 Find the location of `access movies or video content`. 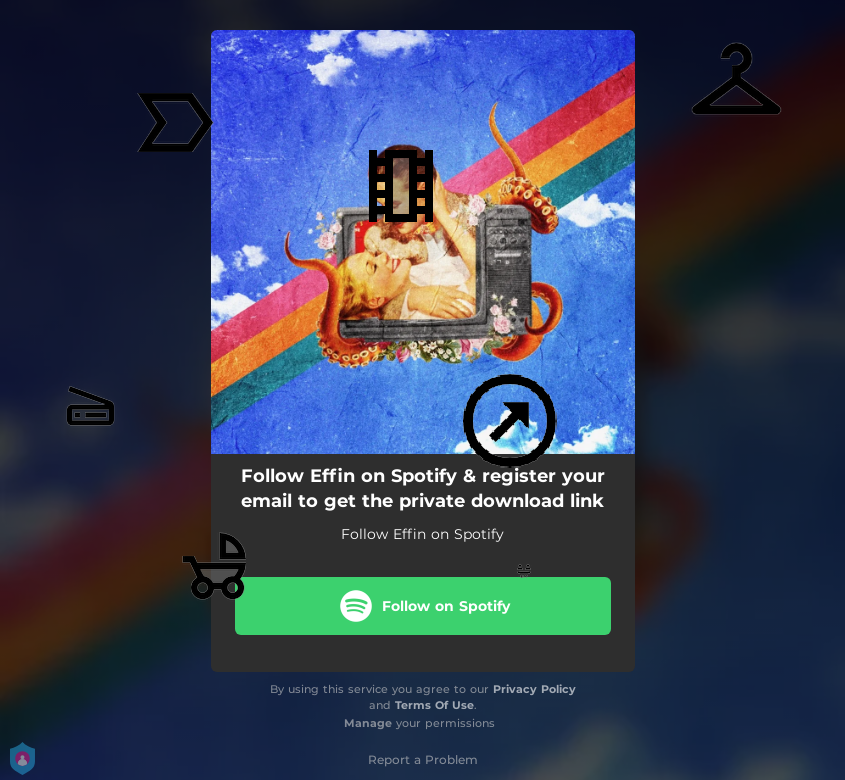

access movies or video content is located at coordinates (401, 186).